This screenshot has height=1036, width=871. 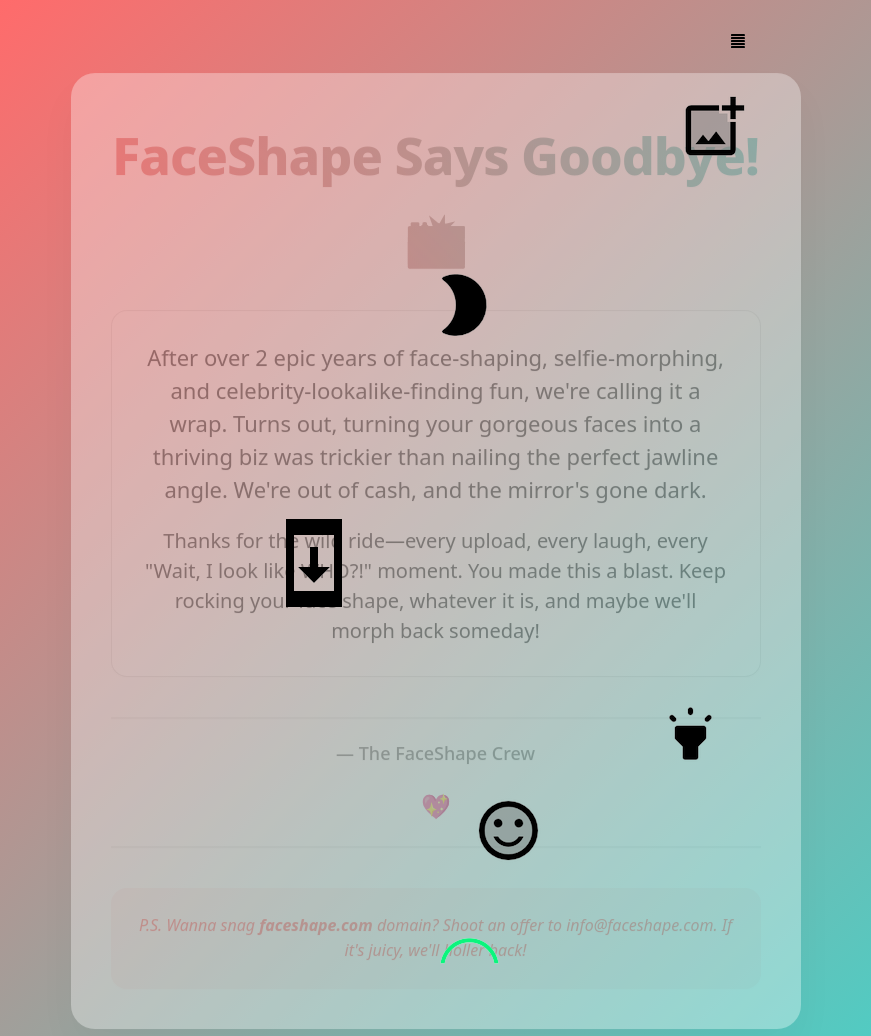 I want to click on indicates content is loading, so click(x=469, y=967).